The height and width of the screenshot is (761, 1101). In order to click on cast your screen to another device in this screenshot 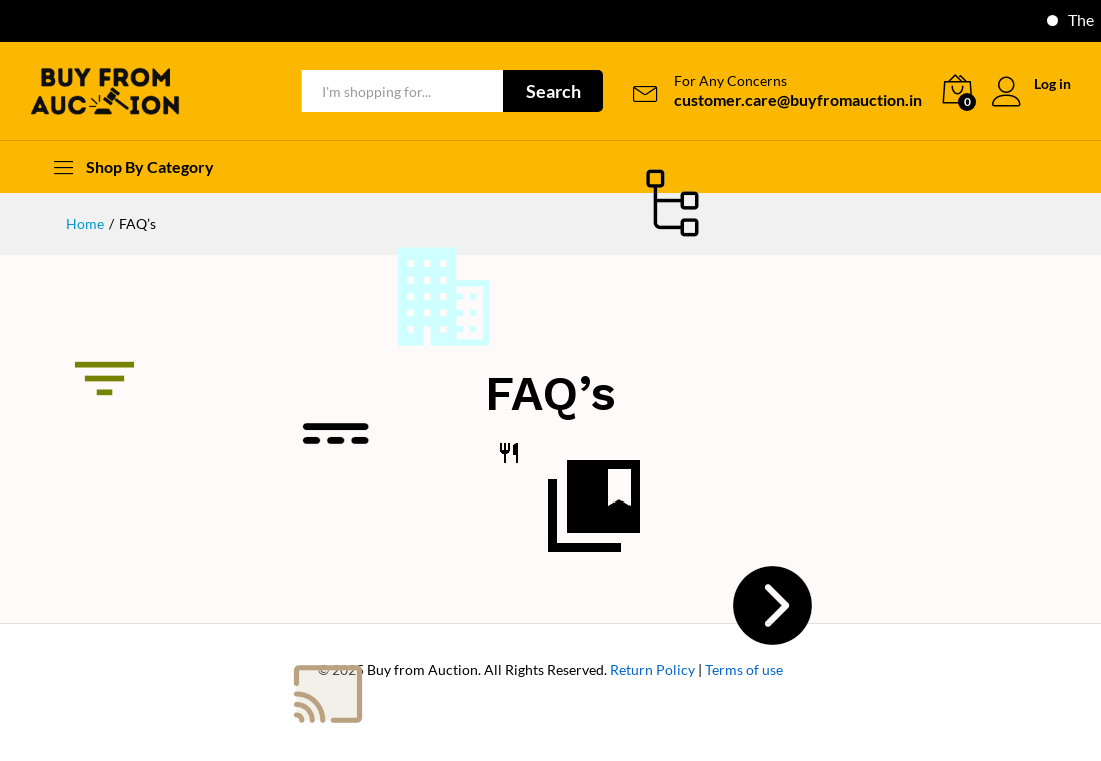, I will do `click(328, 694)`.